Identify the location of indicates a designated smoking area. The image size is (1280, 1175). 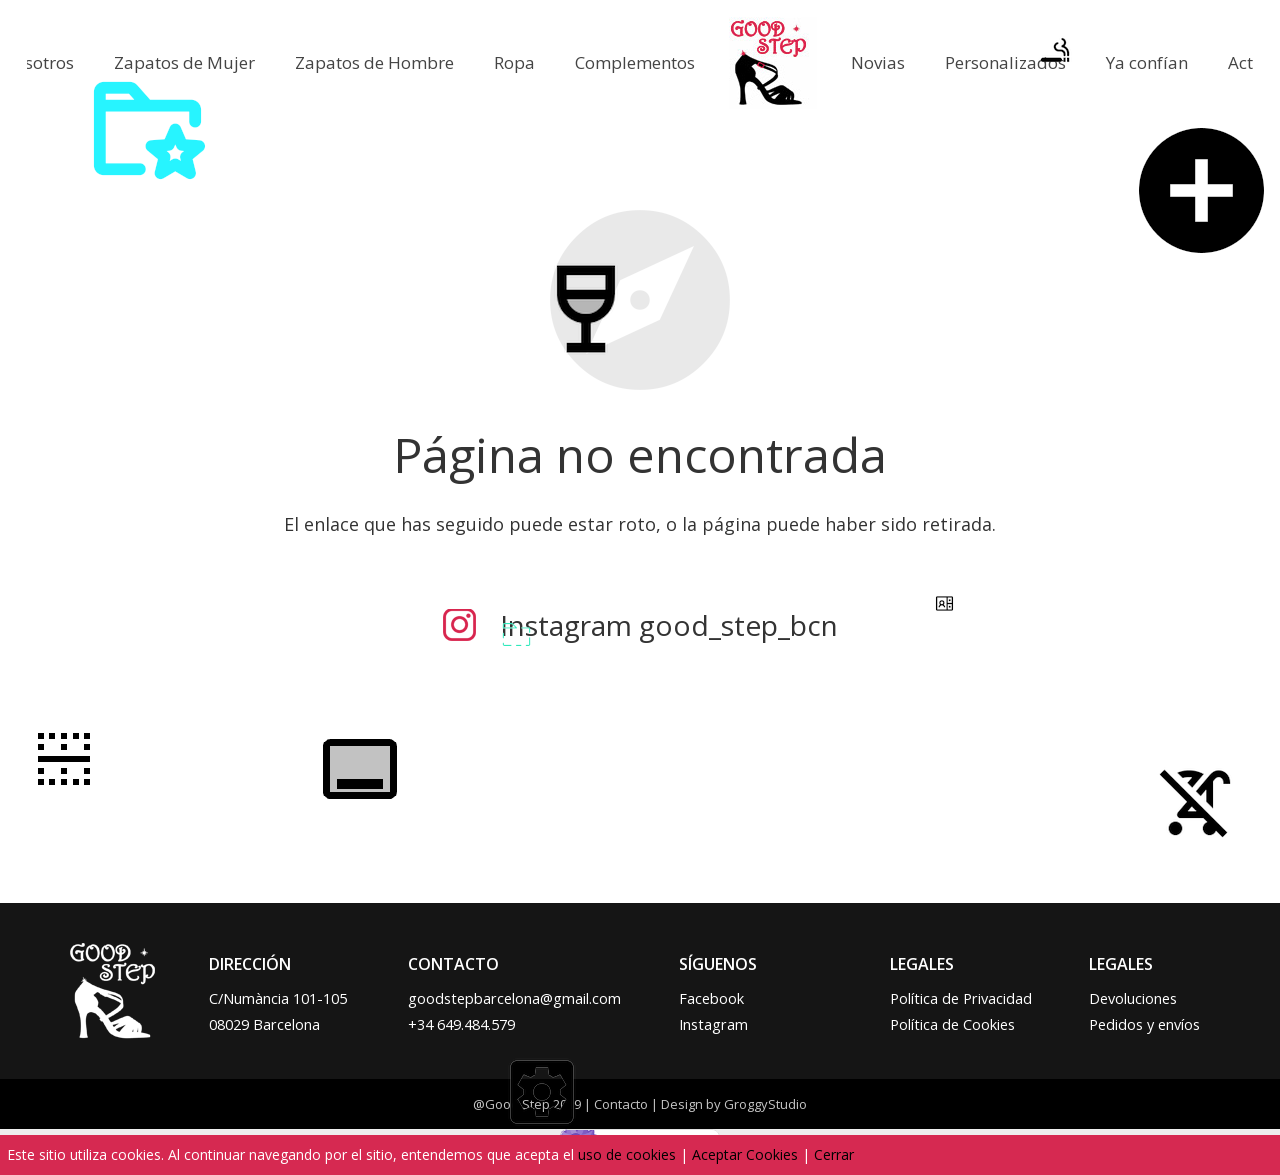
(1055, 52).